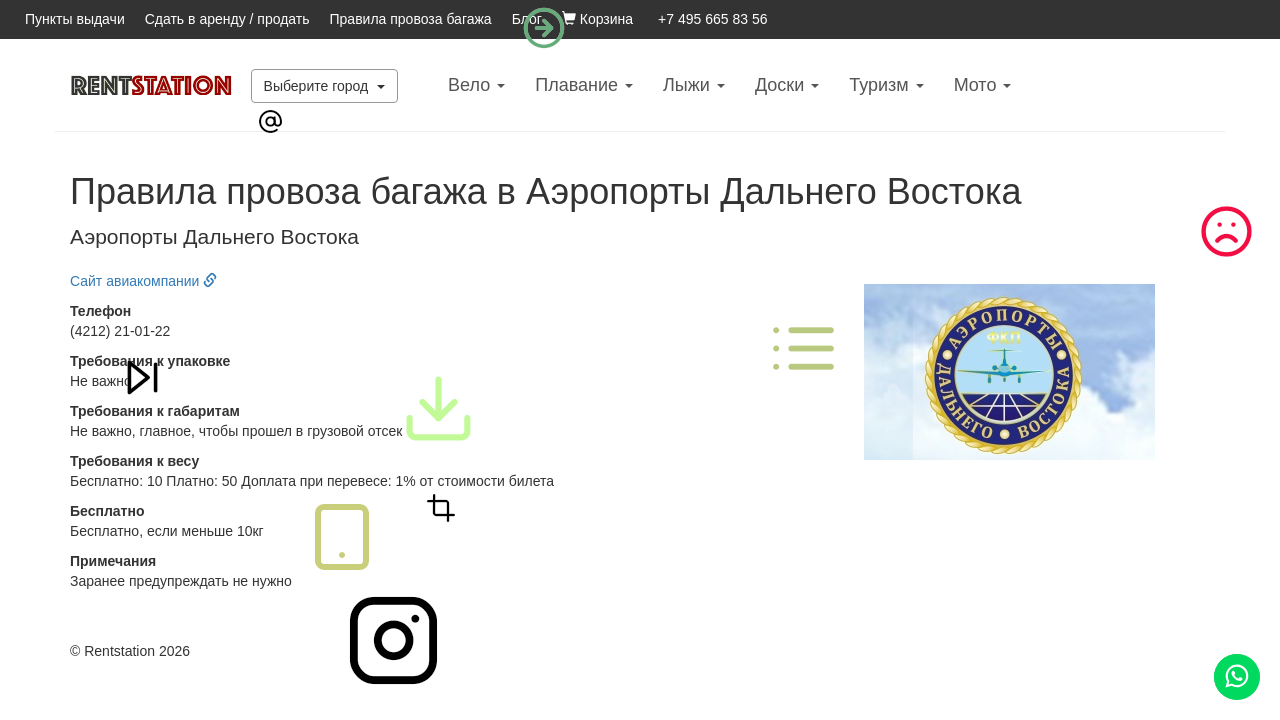  I want to click on submit negative feedback or rating, so click(1226, 231).